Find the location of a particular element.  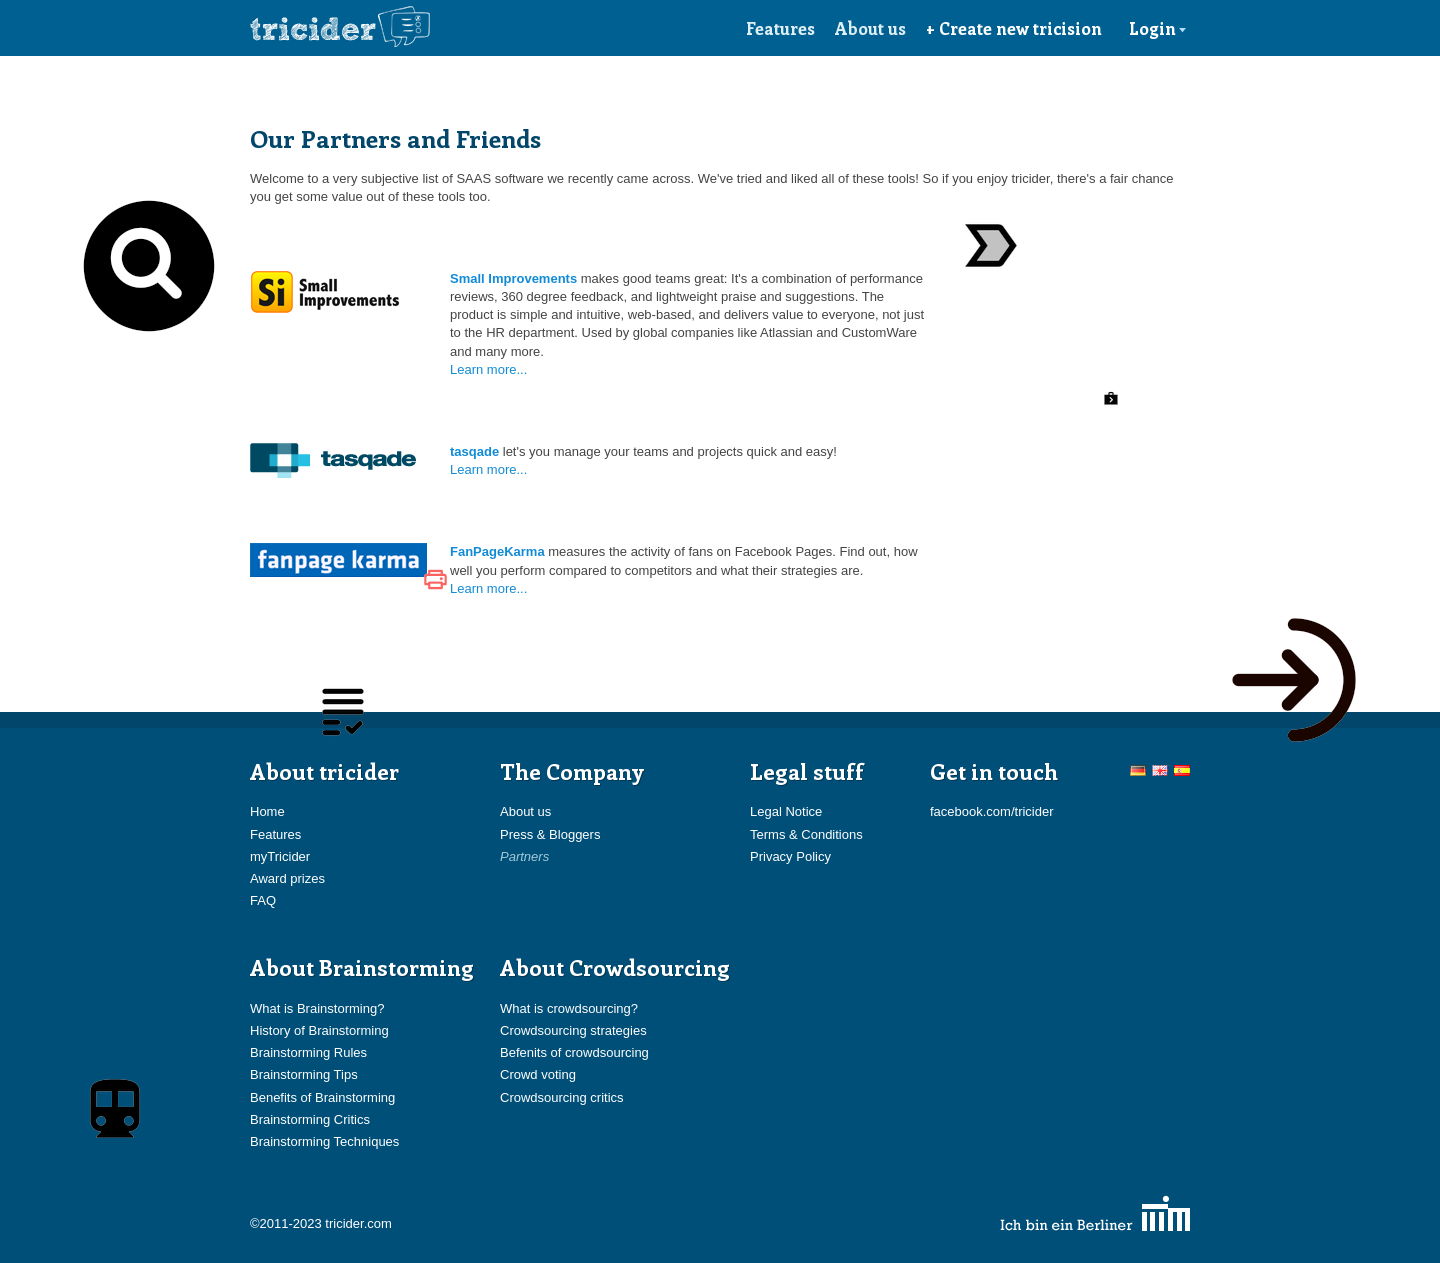

snooze or defer task to next week is located at coordinates (1111, 398).